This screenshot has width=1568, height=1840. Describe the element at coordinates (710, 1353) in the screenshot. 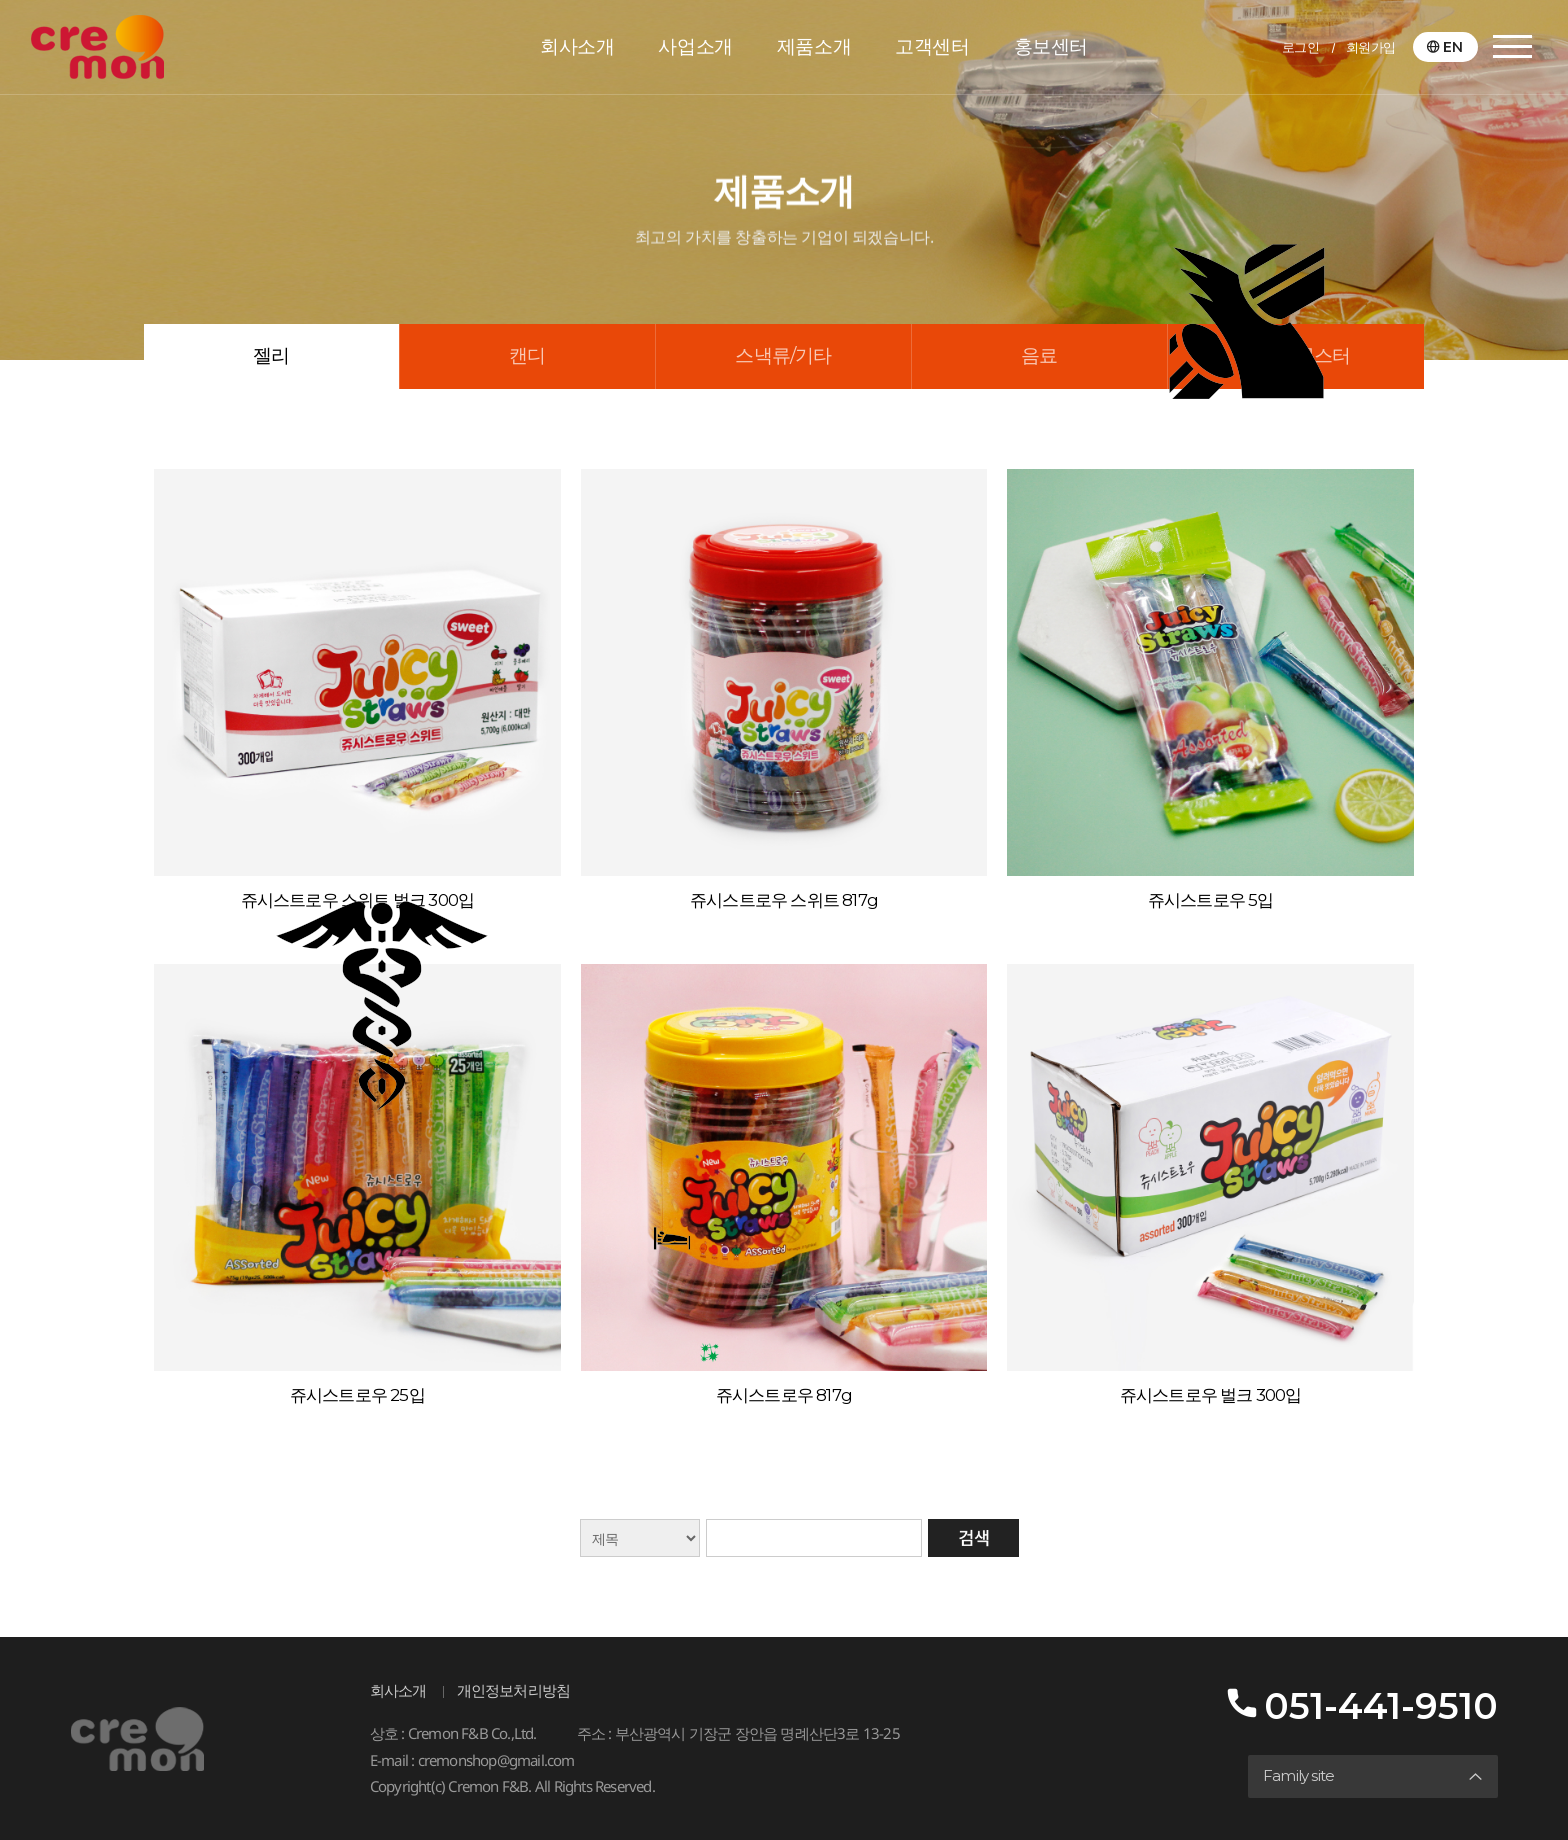

I see `indicates laser or energy weapon effect` at that location.